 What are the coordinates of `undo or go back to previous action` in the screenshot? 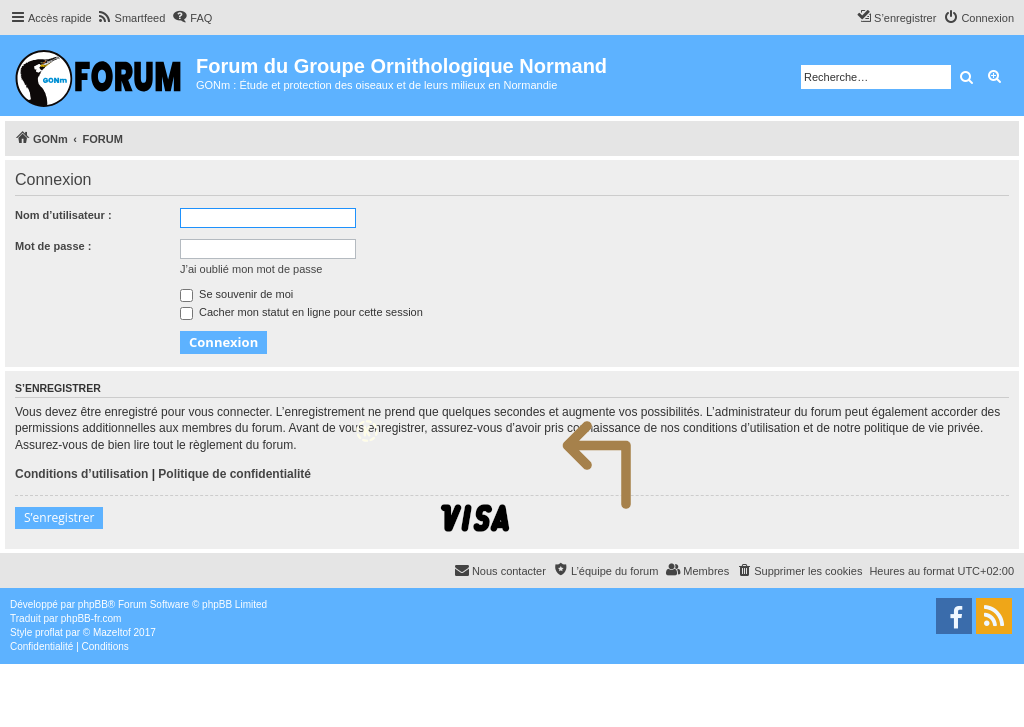 It's located at (600, 465).